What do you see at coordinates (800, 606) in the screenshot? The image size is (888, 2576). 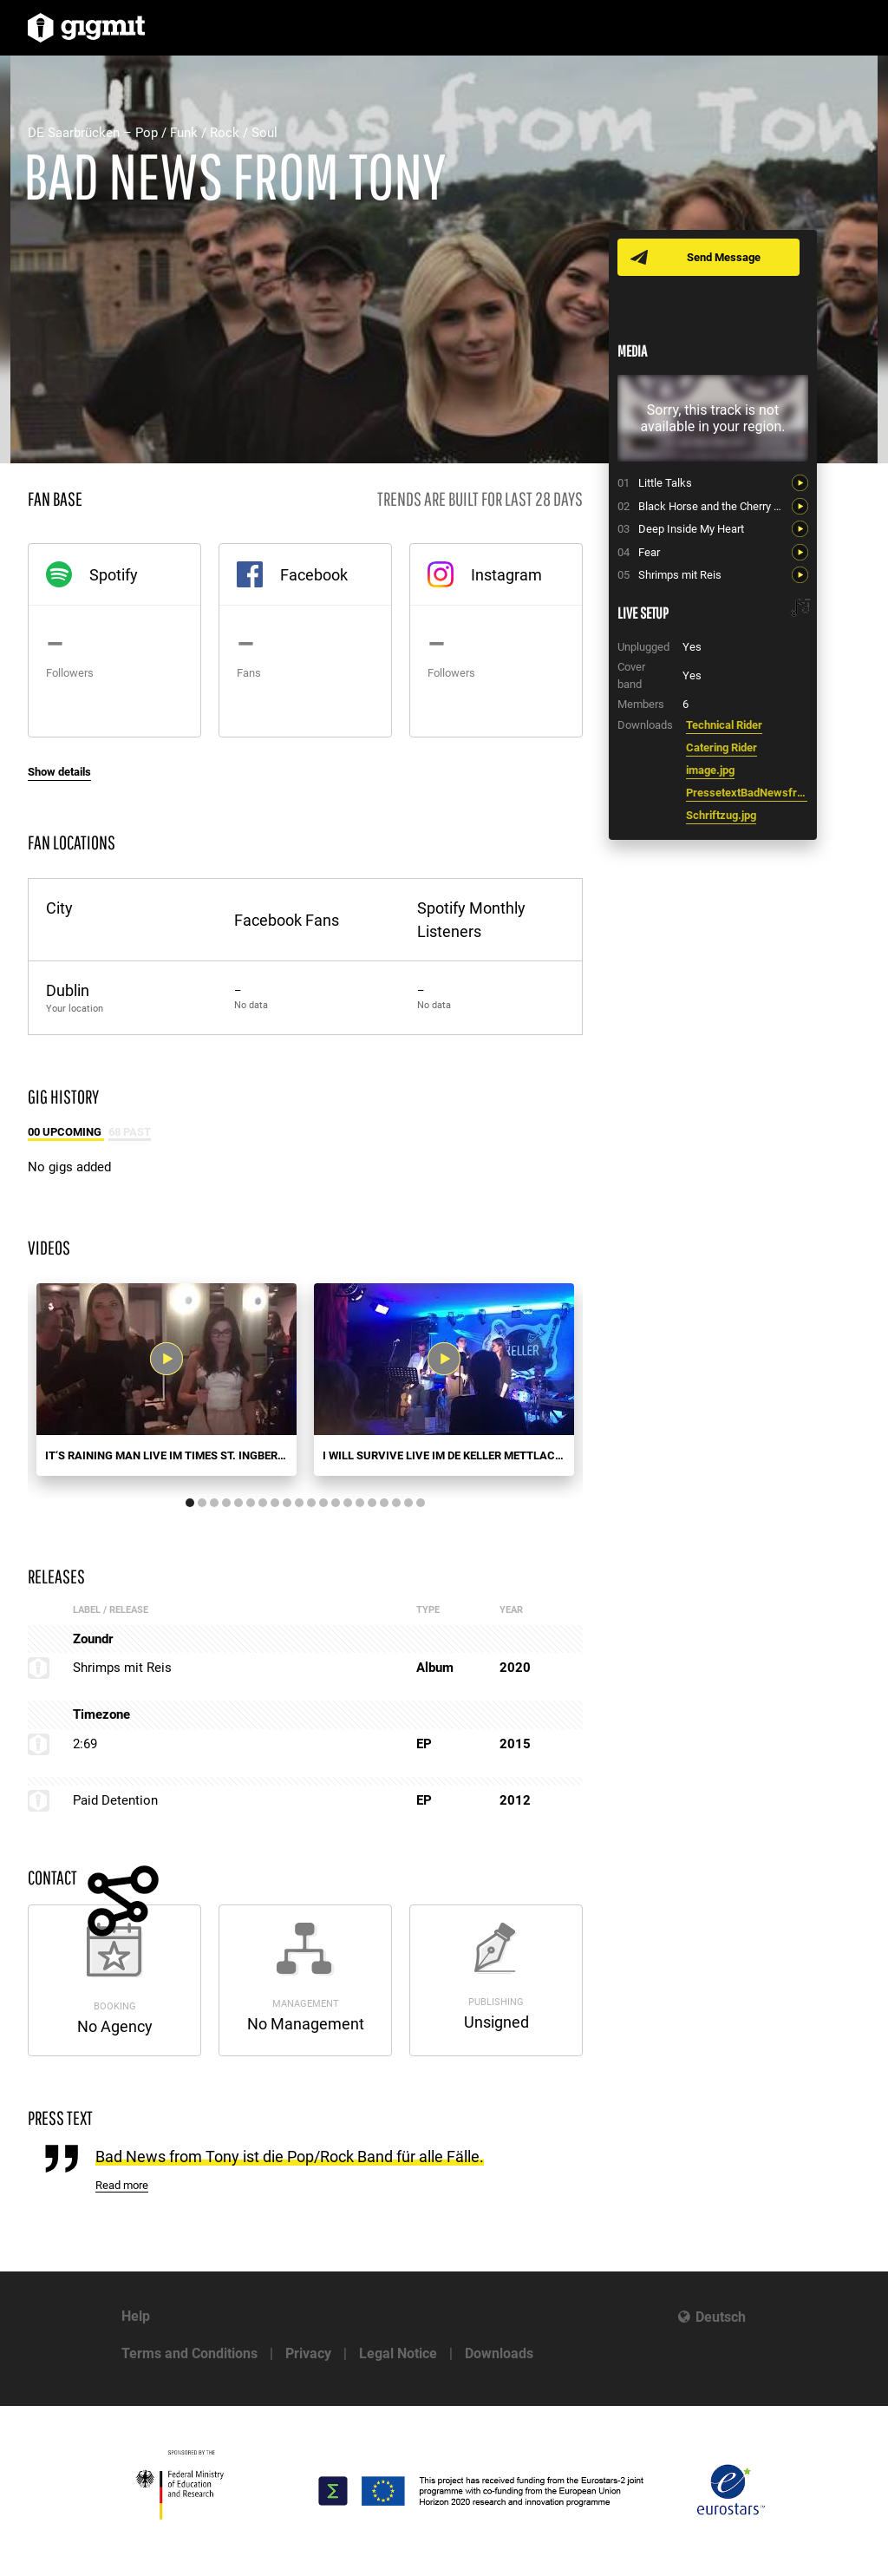 I see `remove a song from playlist` at bounding box center [800, 606].